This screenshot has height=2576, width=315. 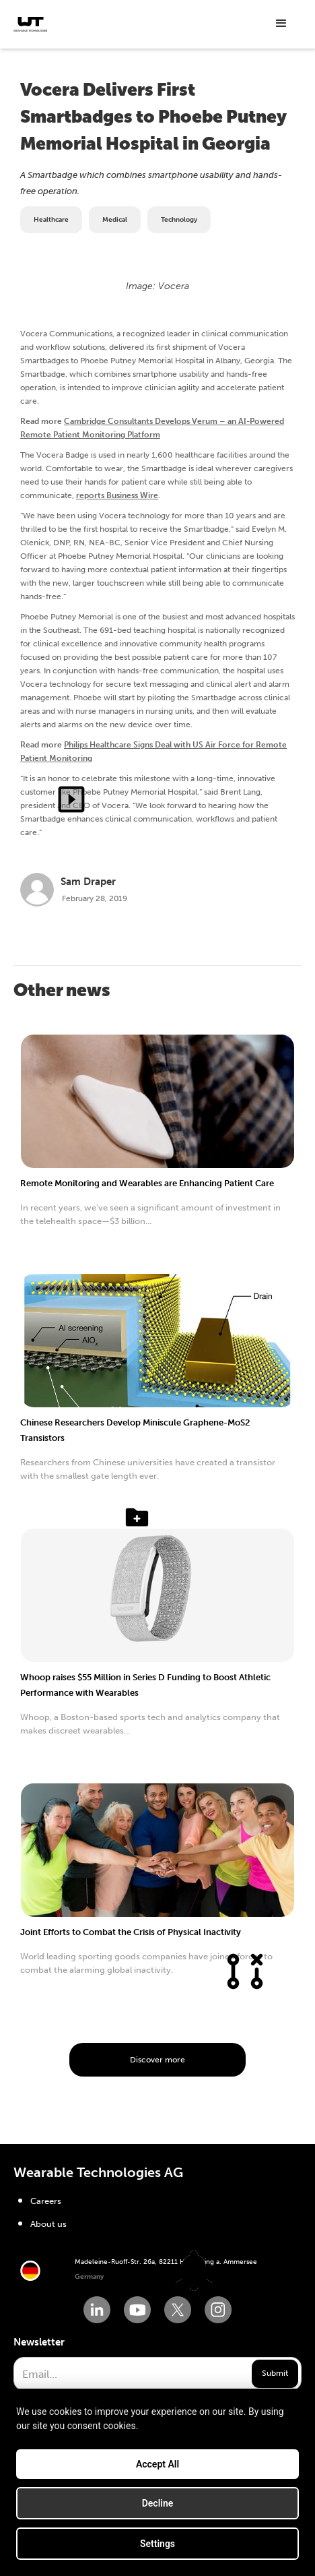 I want to click on view notifications, so click(x=194, y=2271).